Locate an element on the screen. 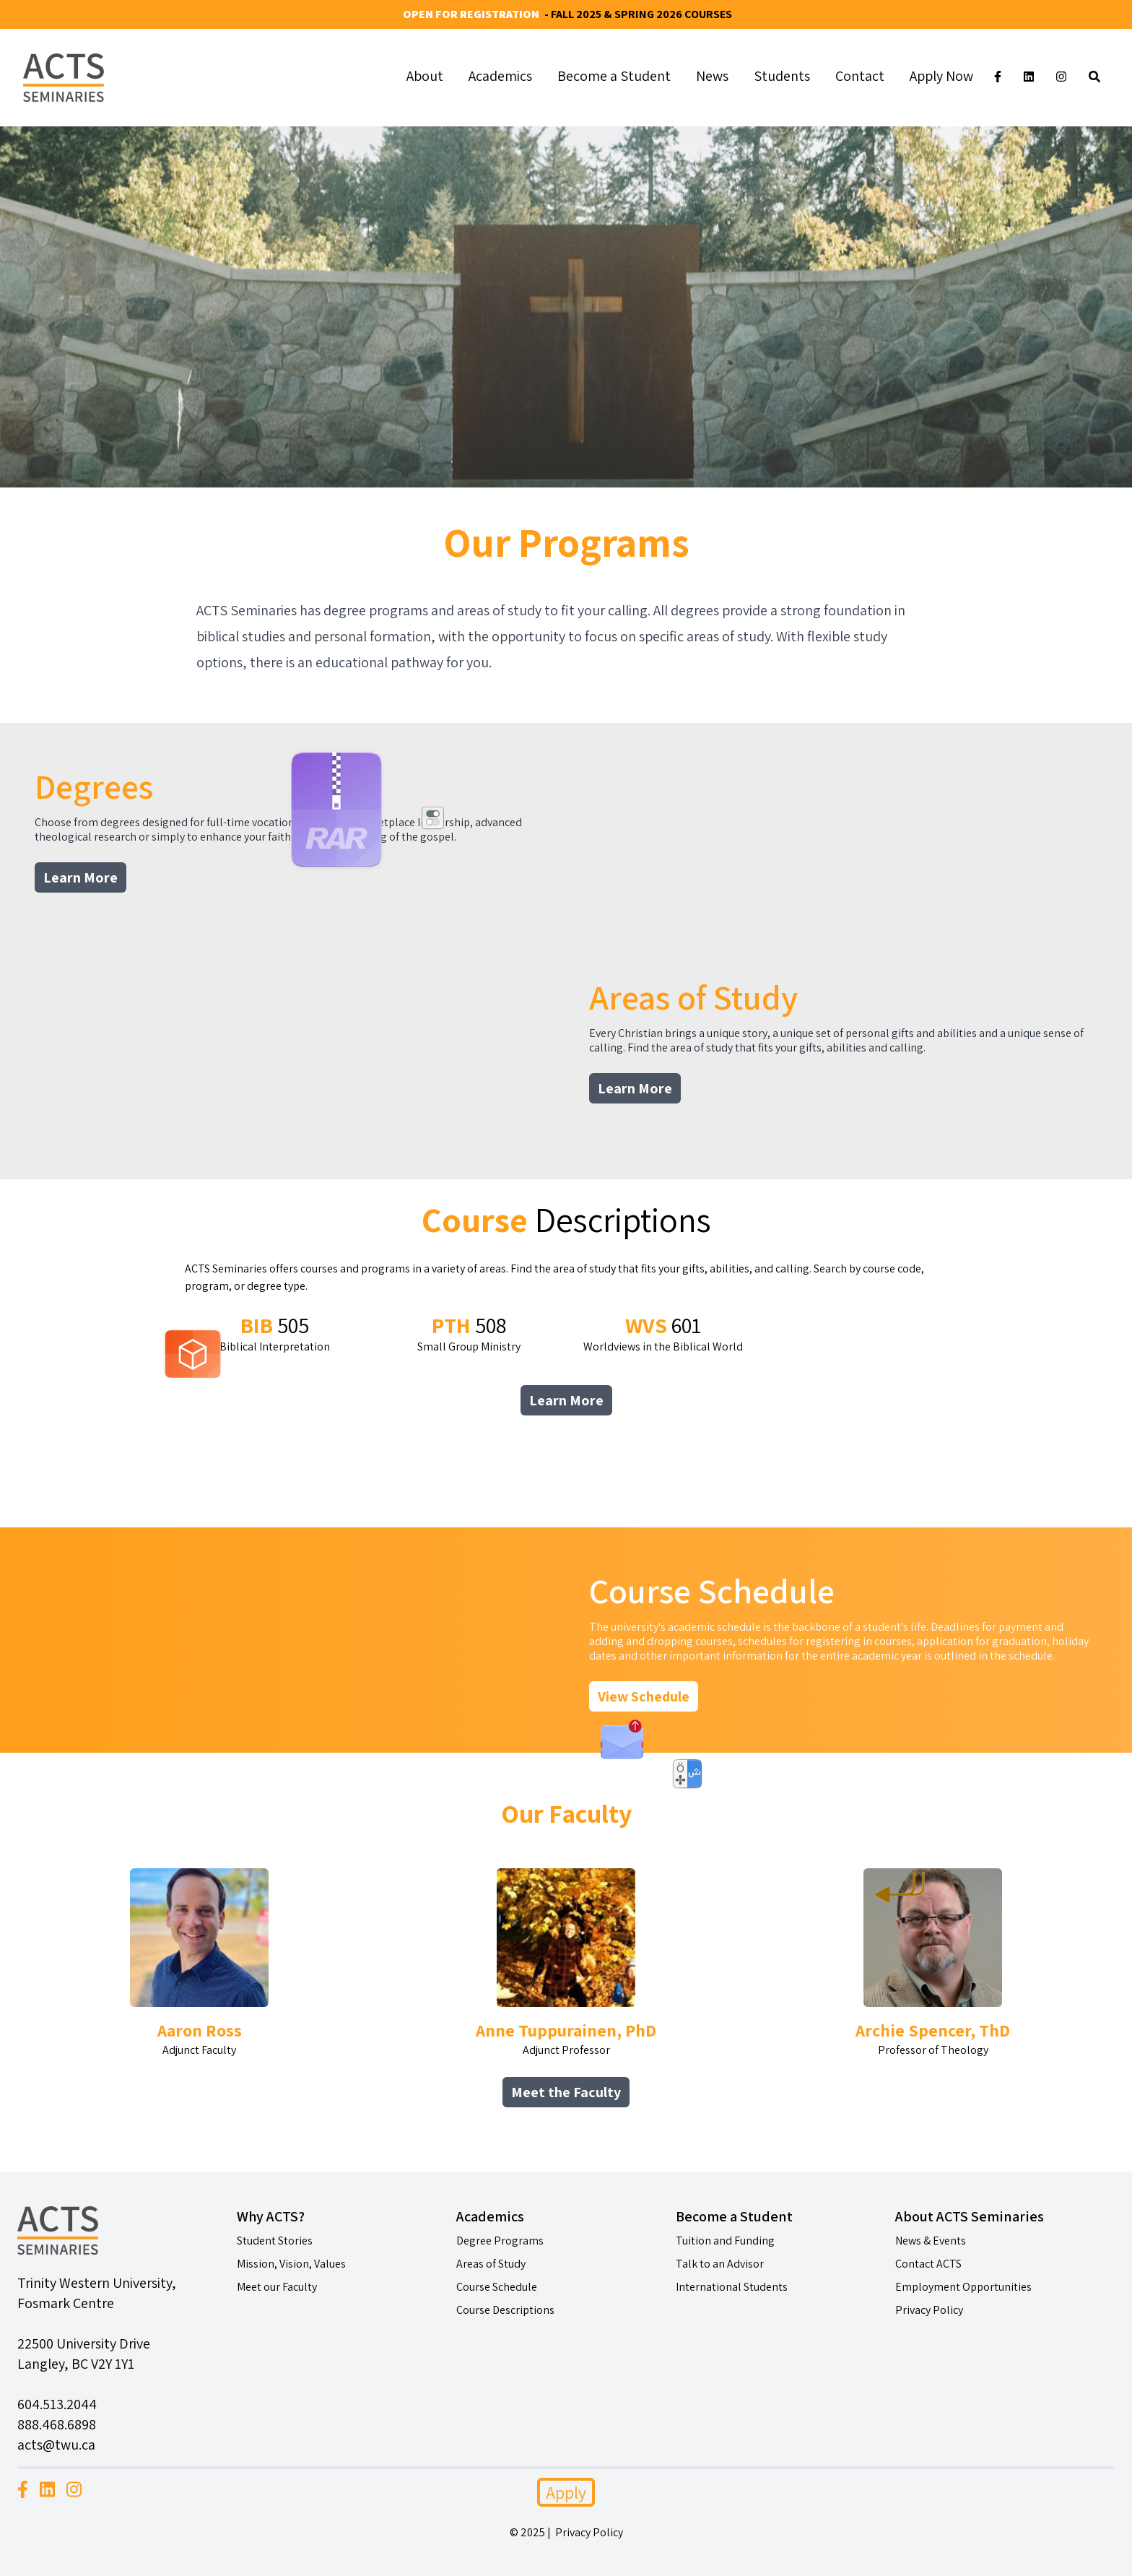 This screenshot has width=1132, height=2576. a compressed RAR archive file is located at coordinates (336, 810).